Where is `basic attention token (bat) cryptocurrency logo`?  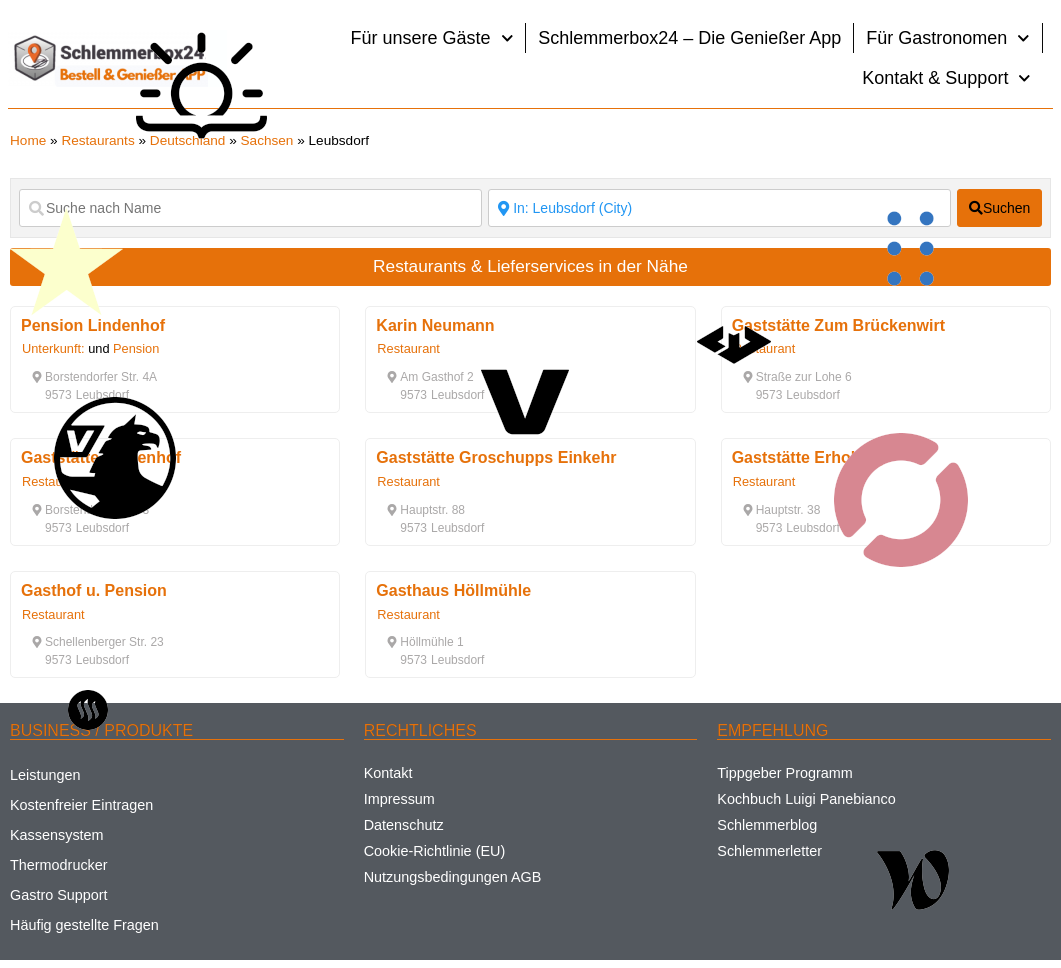
basic attention token (bat) cryptocurrency logo is located at coordinates (734, 345).